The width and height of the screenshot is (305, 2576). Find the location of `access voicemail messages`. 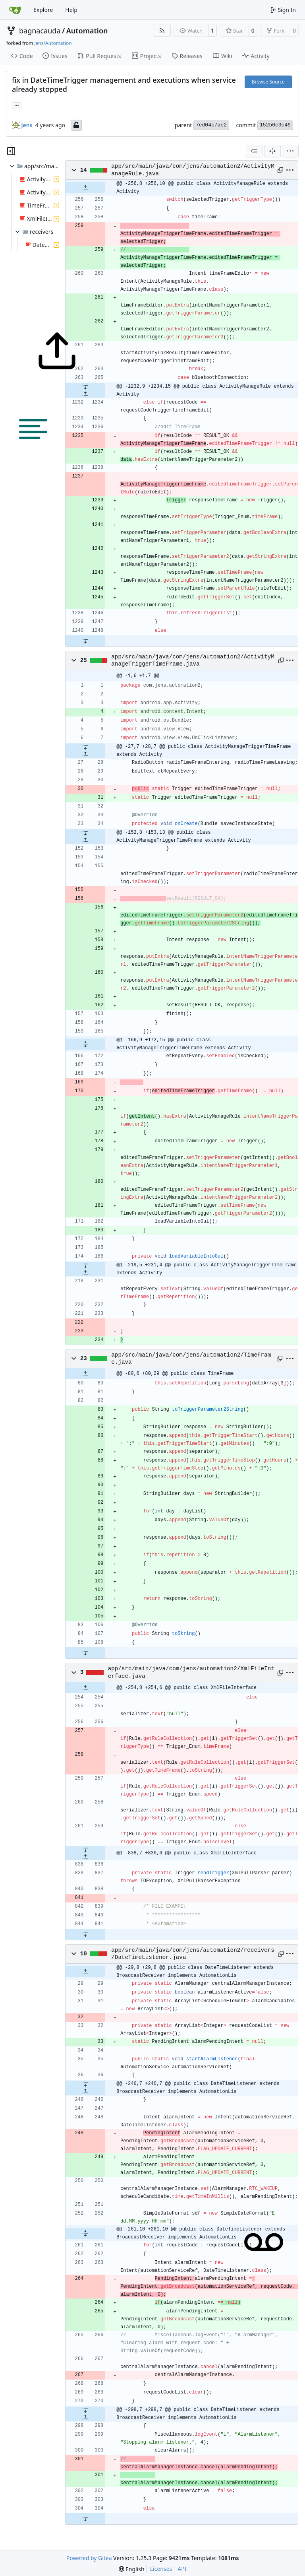

access voicemail messages is located at coordinates (264, 2243).